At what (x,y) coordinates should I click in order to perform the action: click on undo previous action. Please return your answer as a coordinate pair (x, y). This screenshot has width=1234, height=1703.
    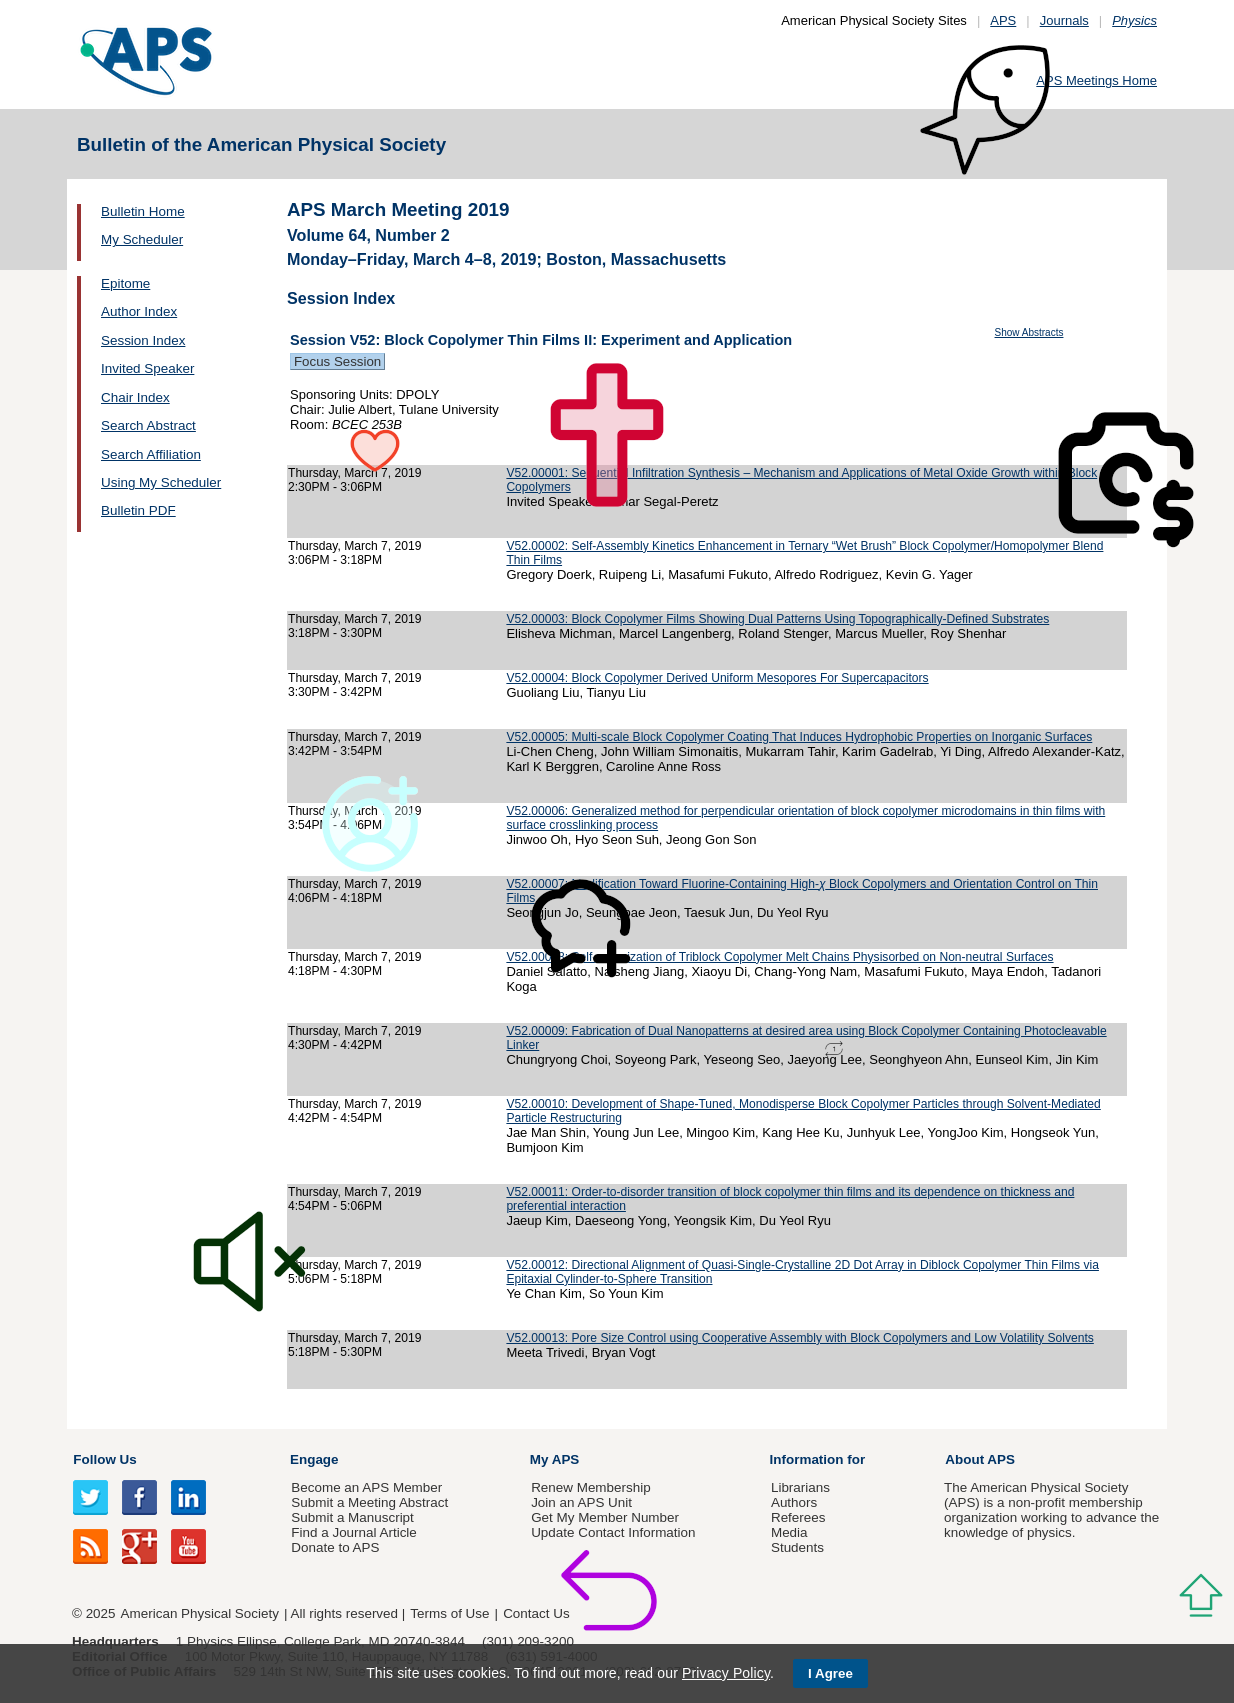
    Looking at the image, I should click on (609, 1594).